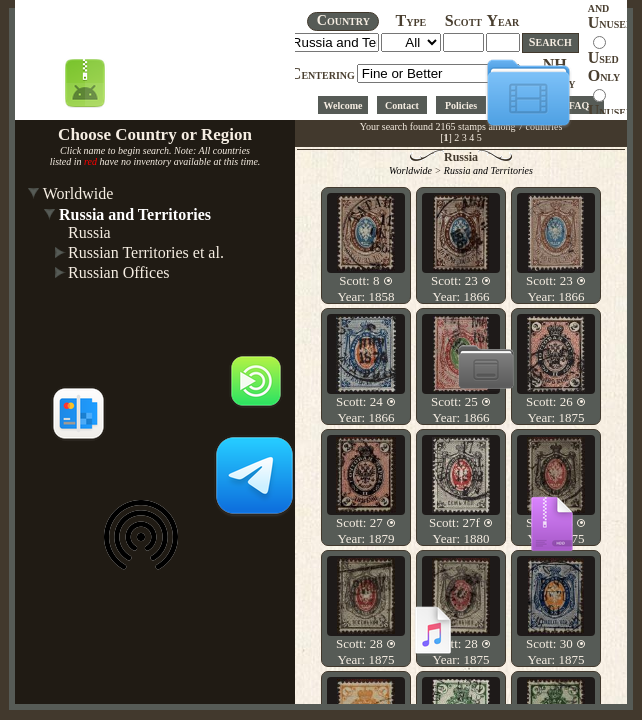 Image resolution: width=642 pixels, height=720 pixels. I want to click on open your movies folder, so click(528, 92).